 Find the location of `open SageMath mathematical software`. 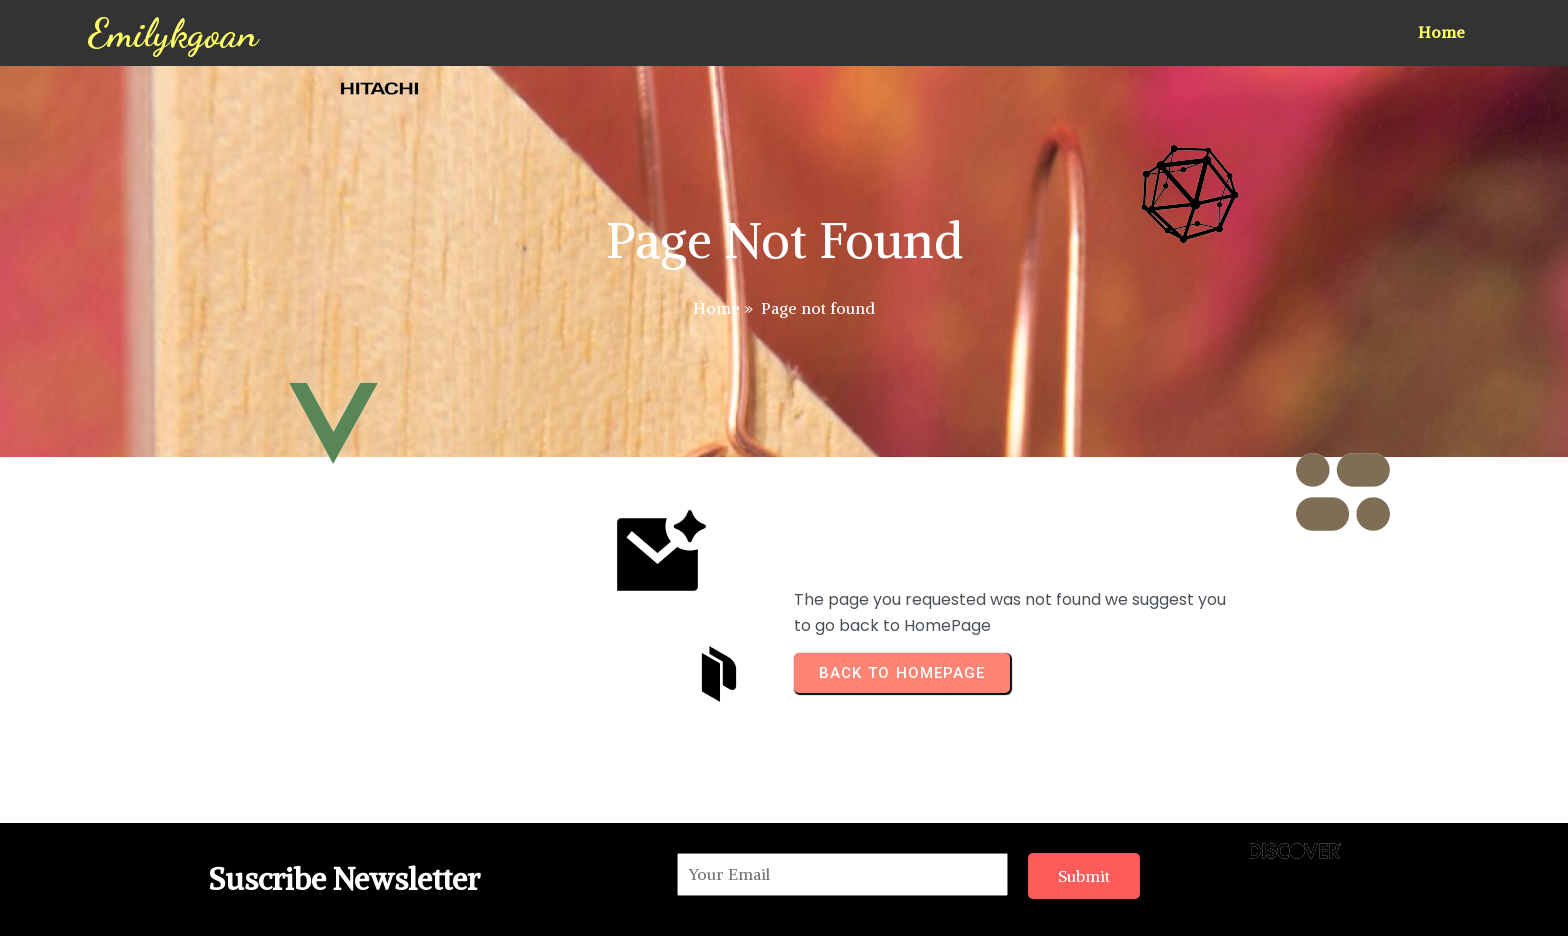

open SageMath mathematical software is located at coordinates (1190, 194).